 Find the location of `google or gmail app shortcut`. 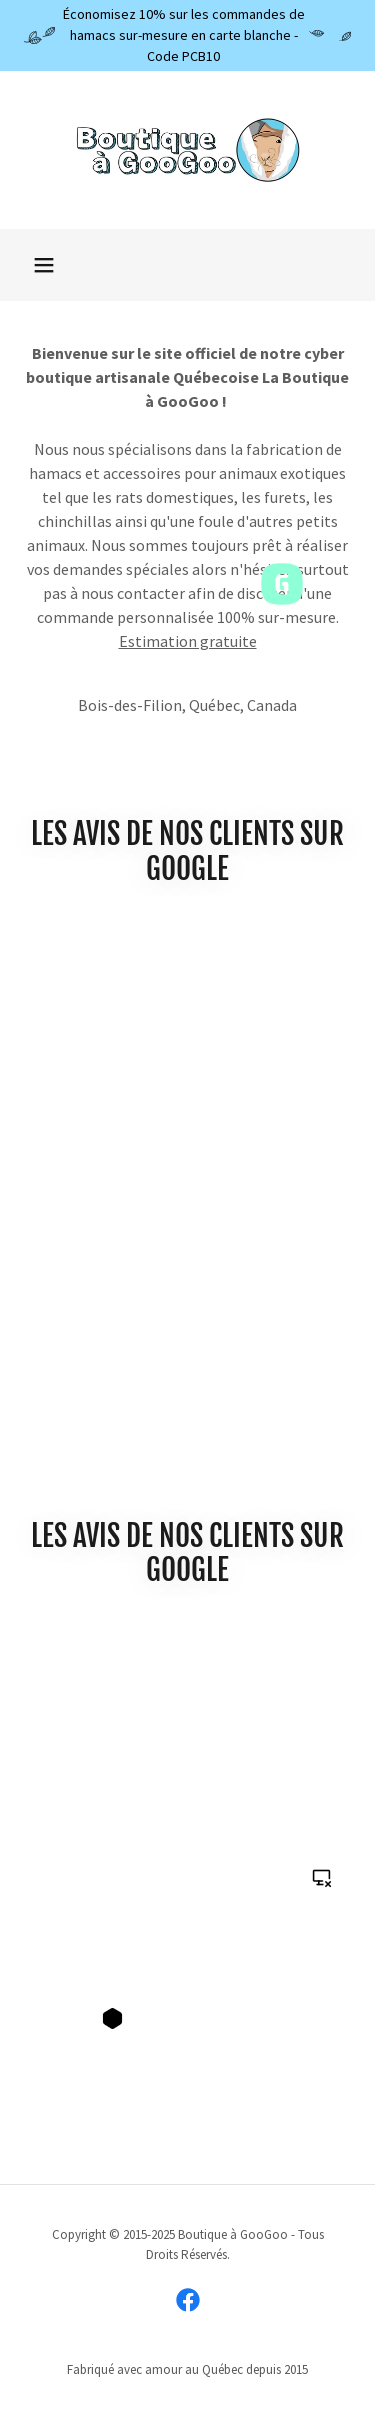

google or gmail app shortcut is located at coordinates (282, 584).